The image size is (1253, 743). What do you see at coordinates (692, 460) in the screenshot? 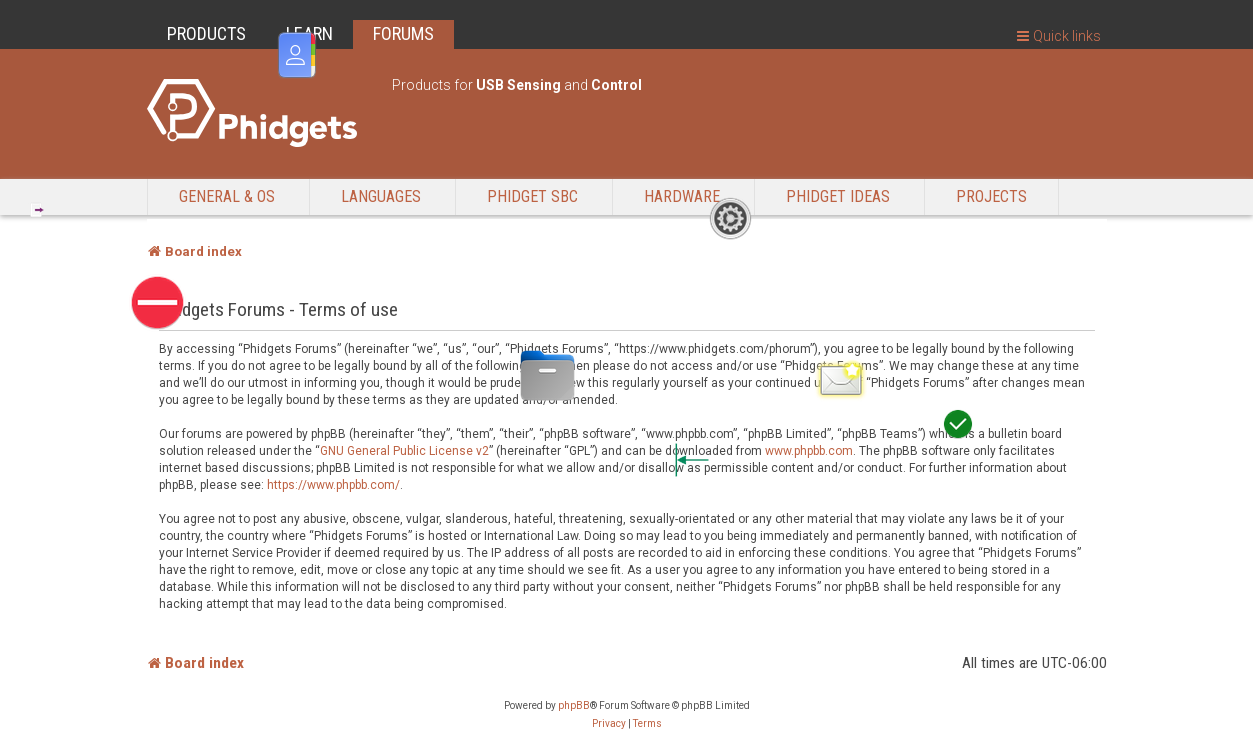
I see `go to the first item in a list or sequence` at bounding box center [692, 460].